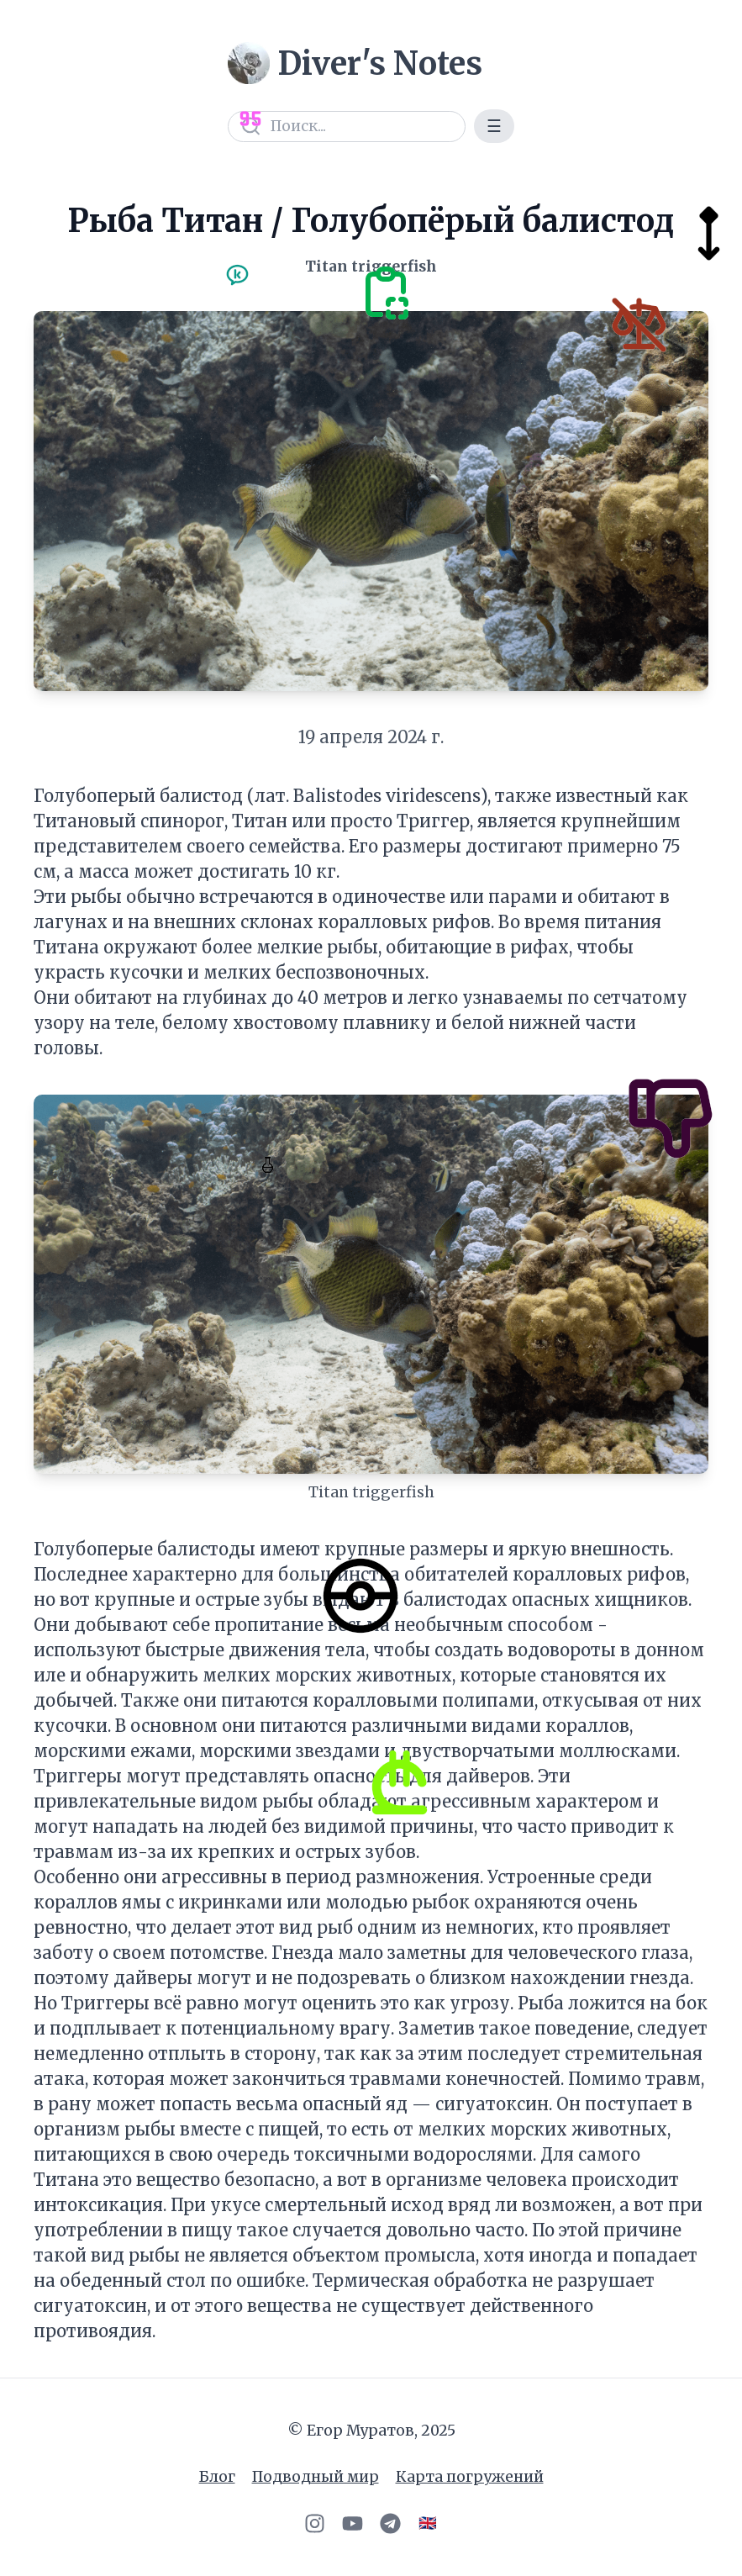  I want to click on indicates Georgian lari currency, so click(399, 1787).